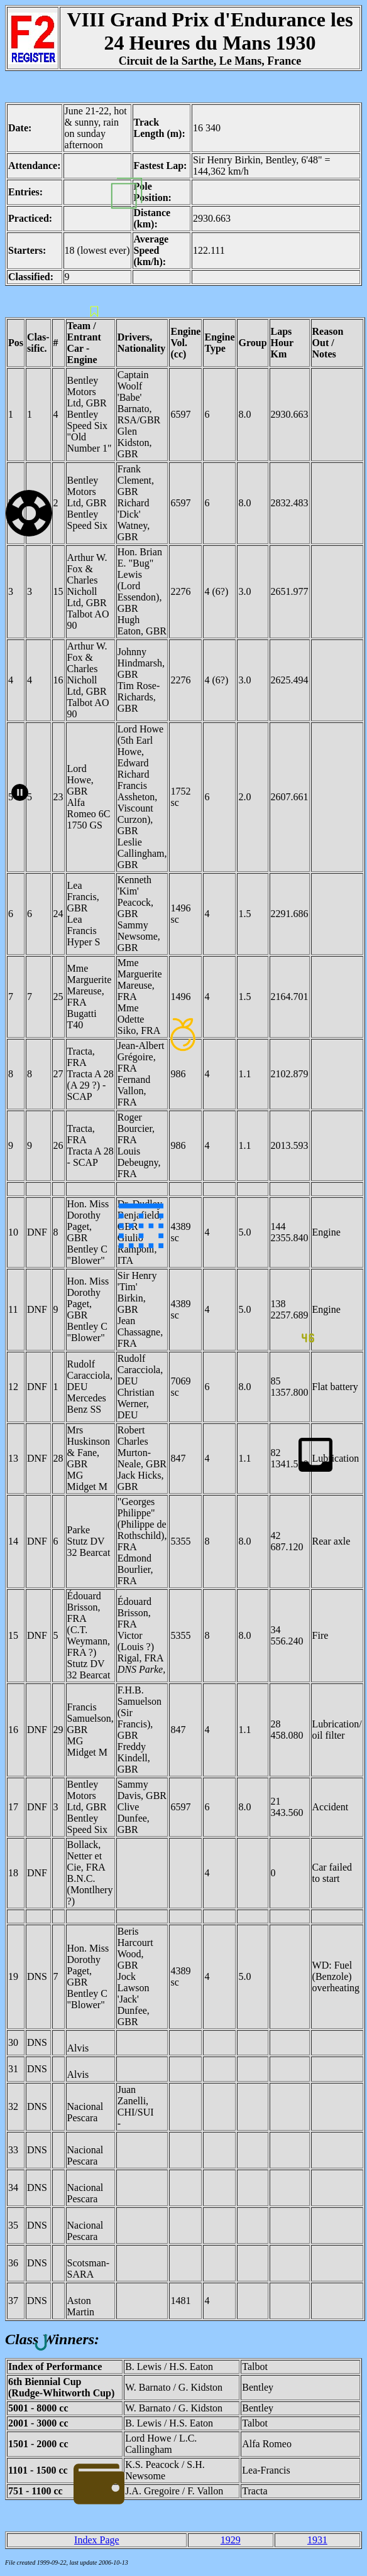 This screenshot has height=2576, width=367. I want to click on indicates fruit or produce category, so click(183, 1035).